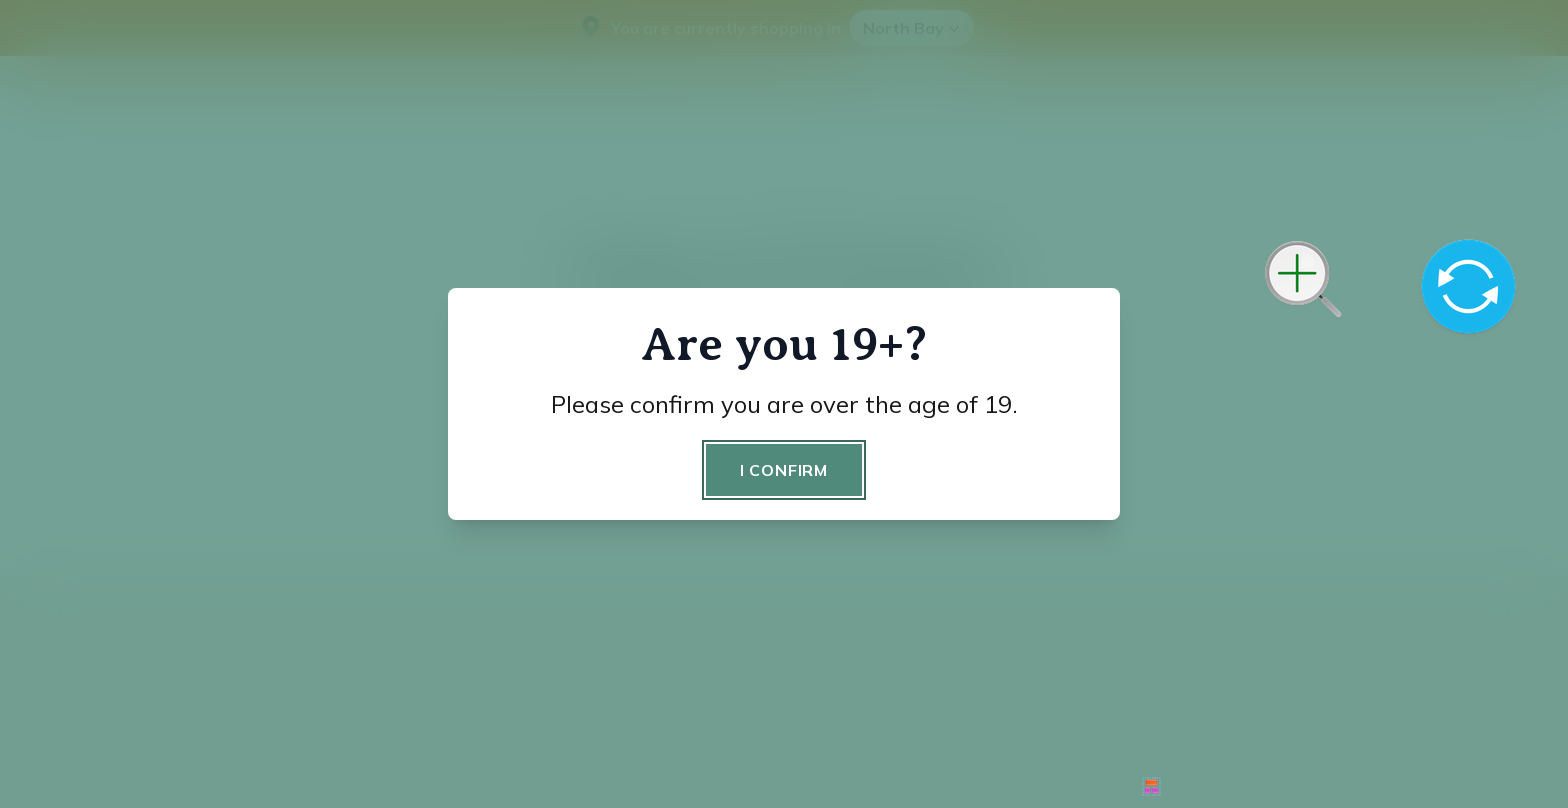  What do you see at coordinates (1468, 286) in the screenshot?
I see `indicates syncing in progress` at bounding box center [1468, 286].